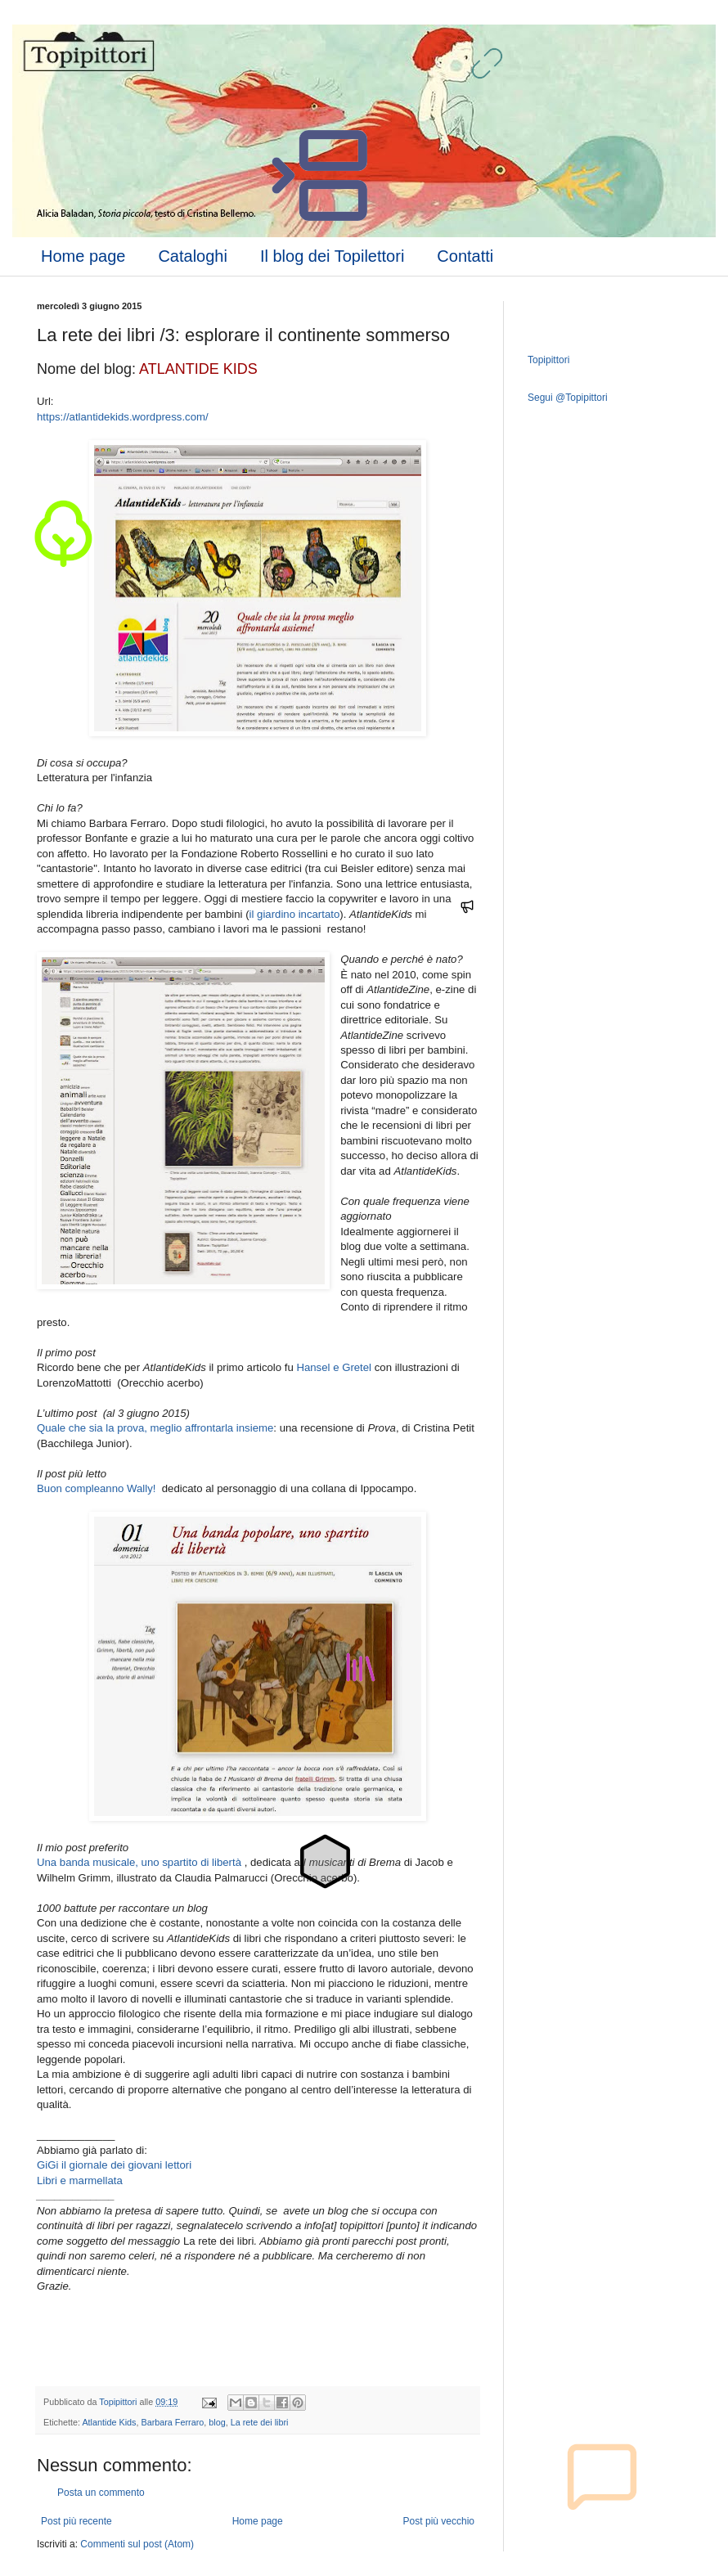  I want to click on open chat or messaging, so click(602, 2475).